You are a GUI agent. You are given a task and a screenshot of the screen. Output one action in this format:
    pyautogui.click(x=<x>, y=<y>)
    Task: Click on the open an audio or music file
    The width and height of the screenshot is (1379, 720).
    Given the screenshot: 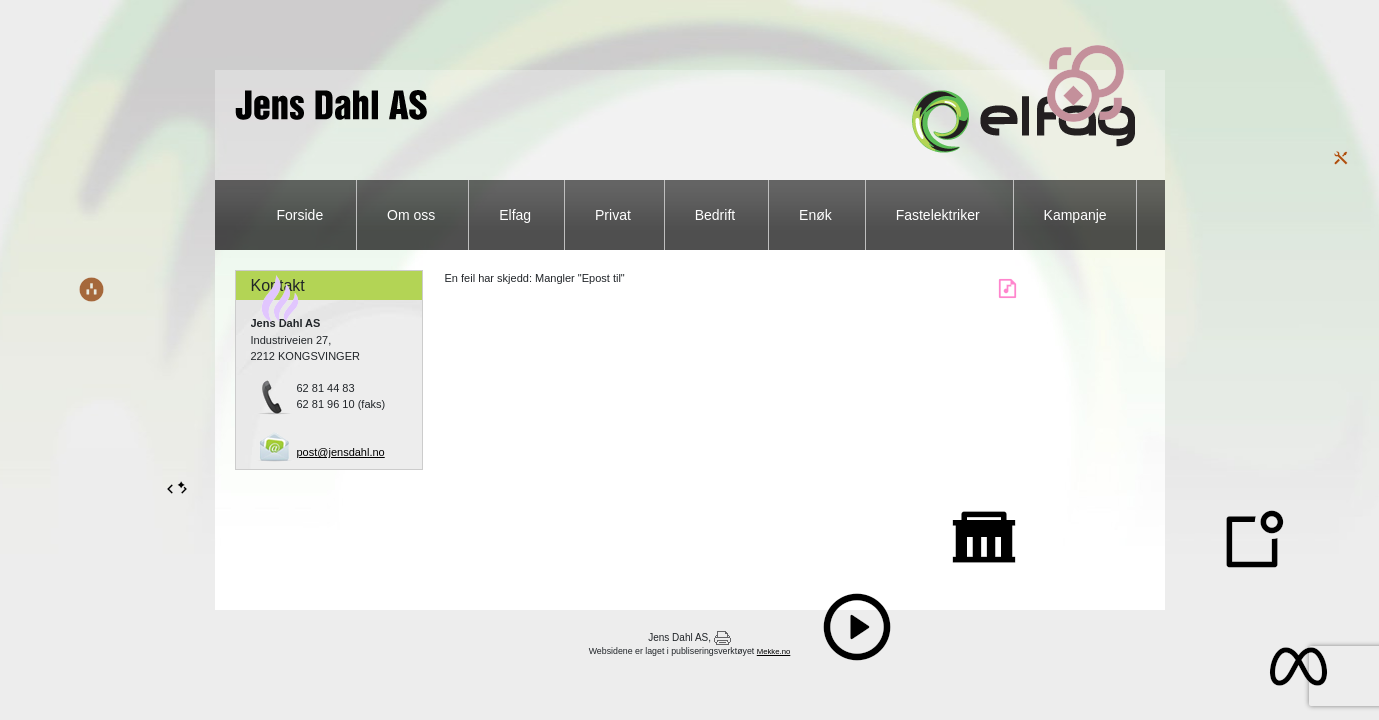 What is the action you would take?
    pyautogui.click(x=1007, y=288)
    